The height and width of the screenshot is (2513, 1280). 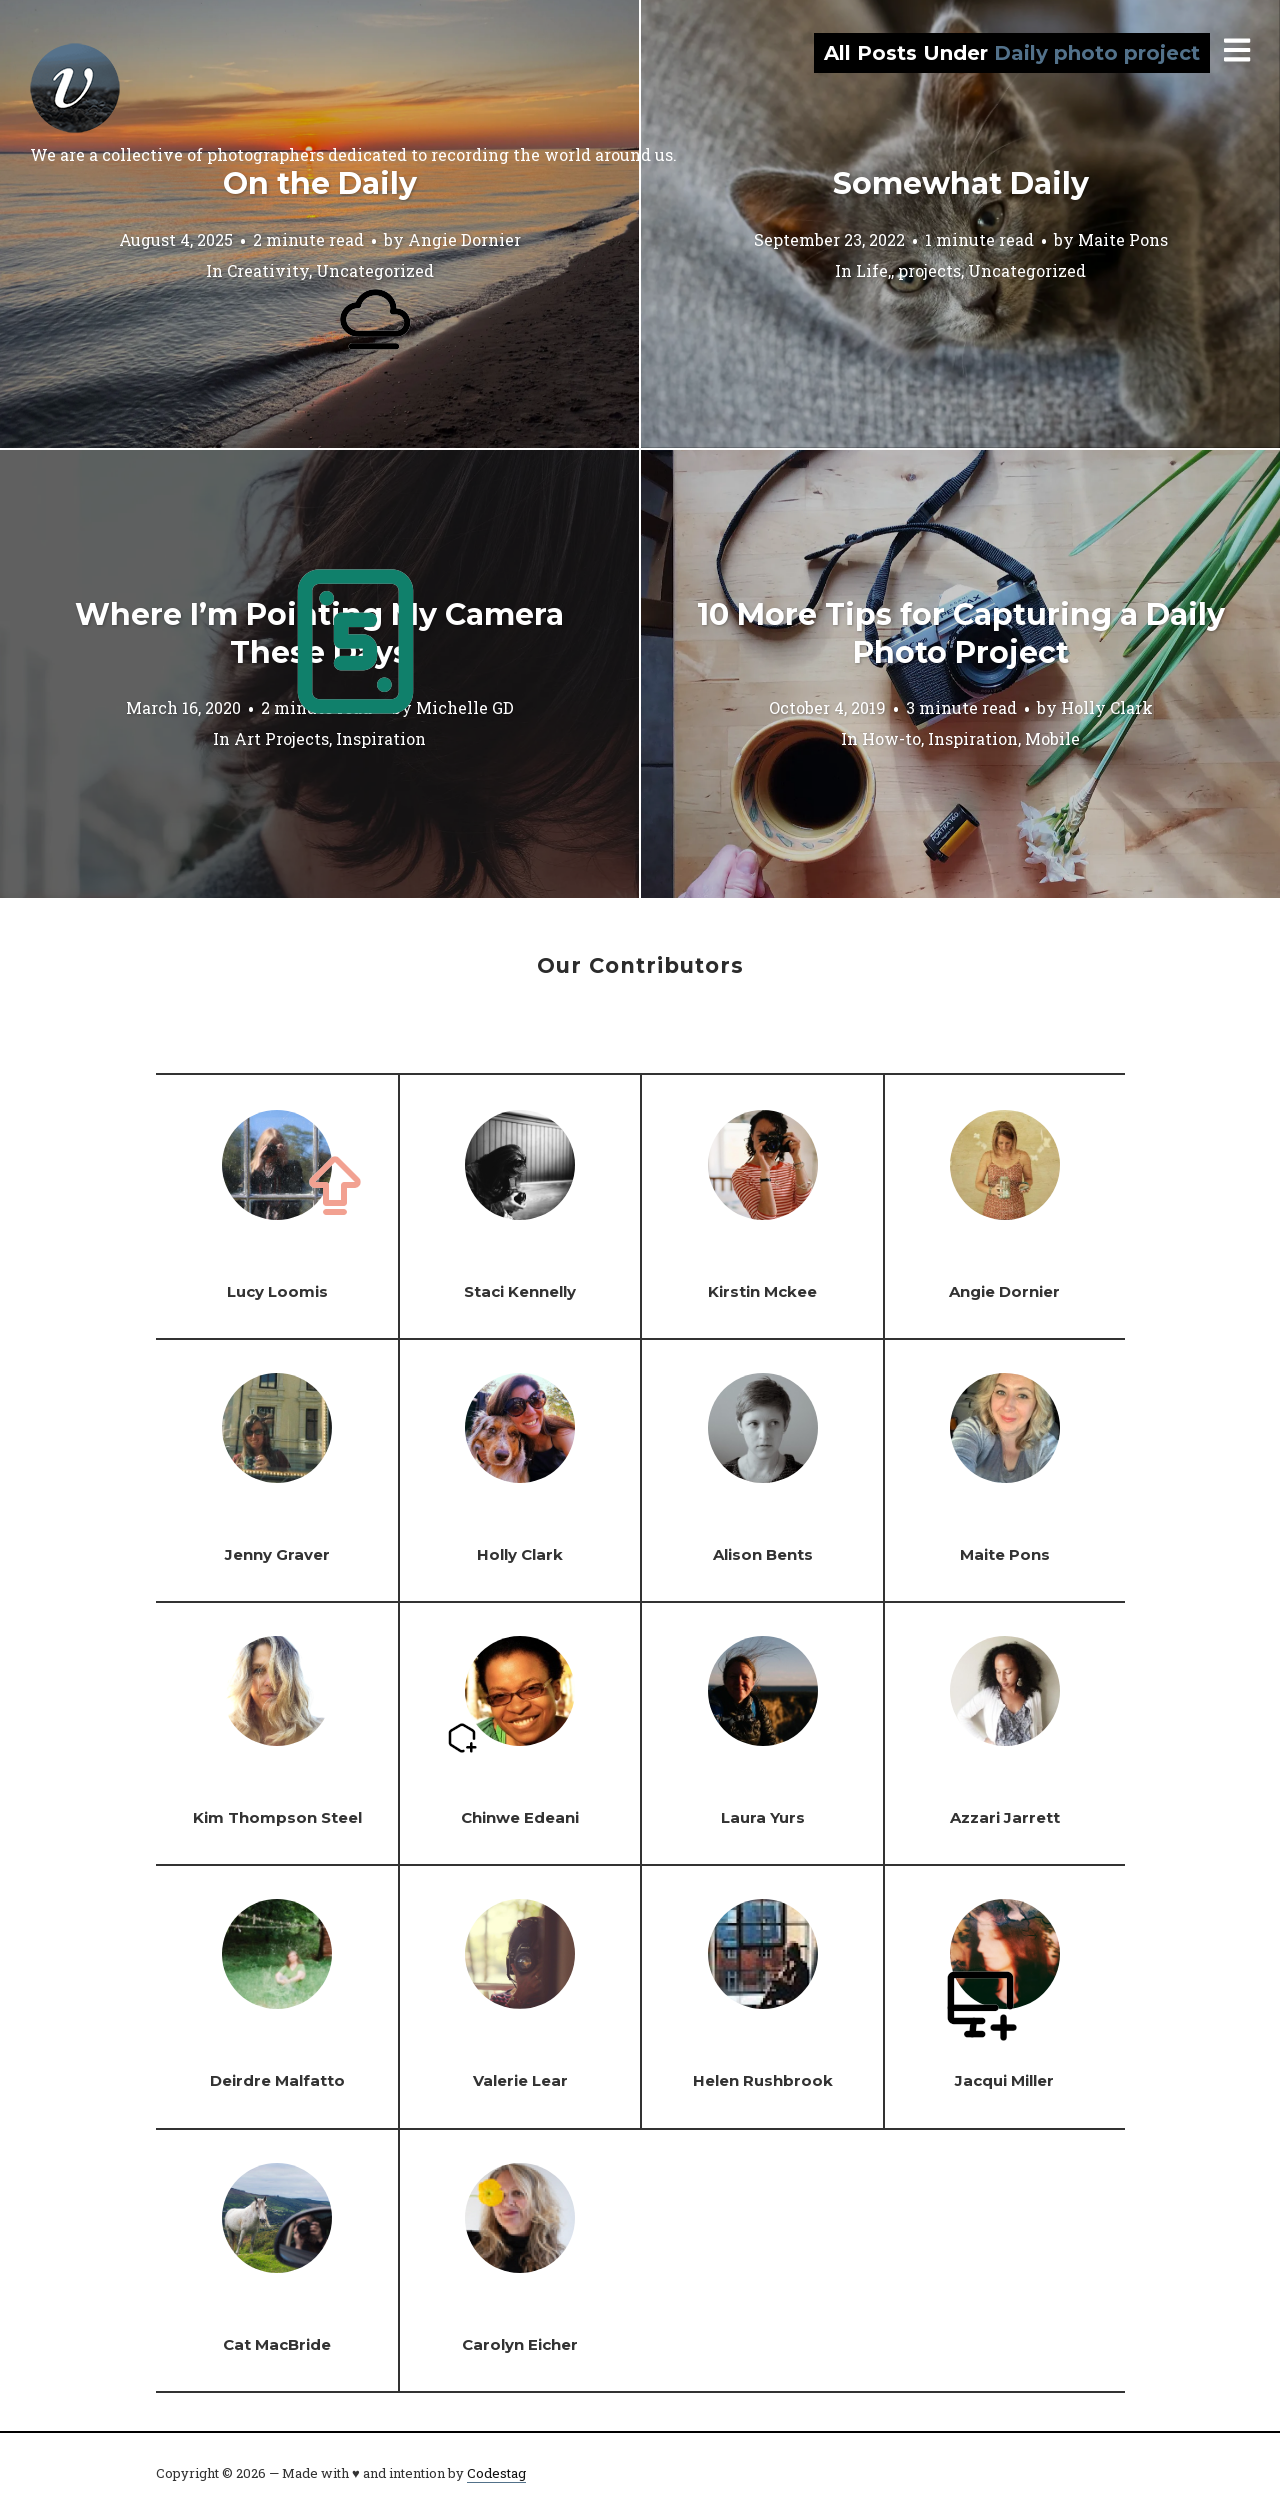 I want to click on upload a file or document, so click(x=335, y=1185).